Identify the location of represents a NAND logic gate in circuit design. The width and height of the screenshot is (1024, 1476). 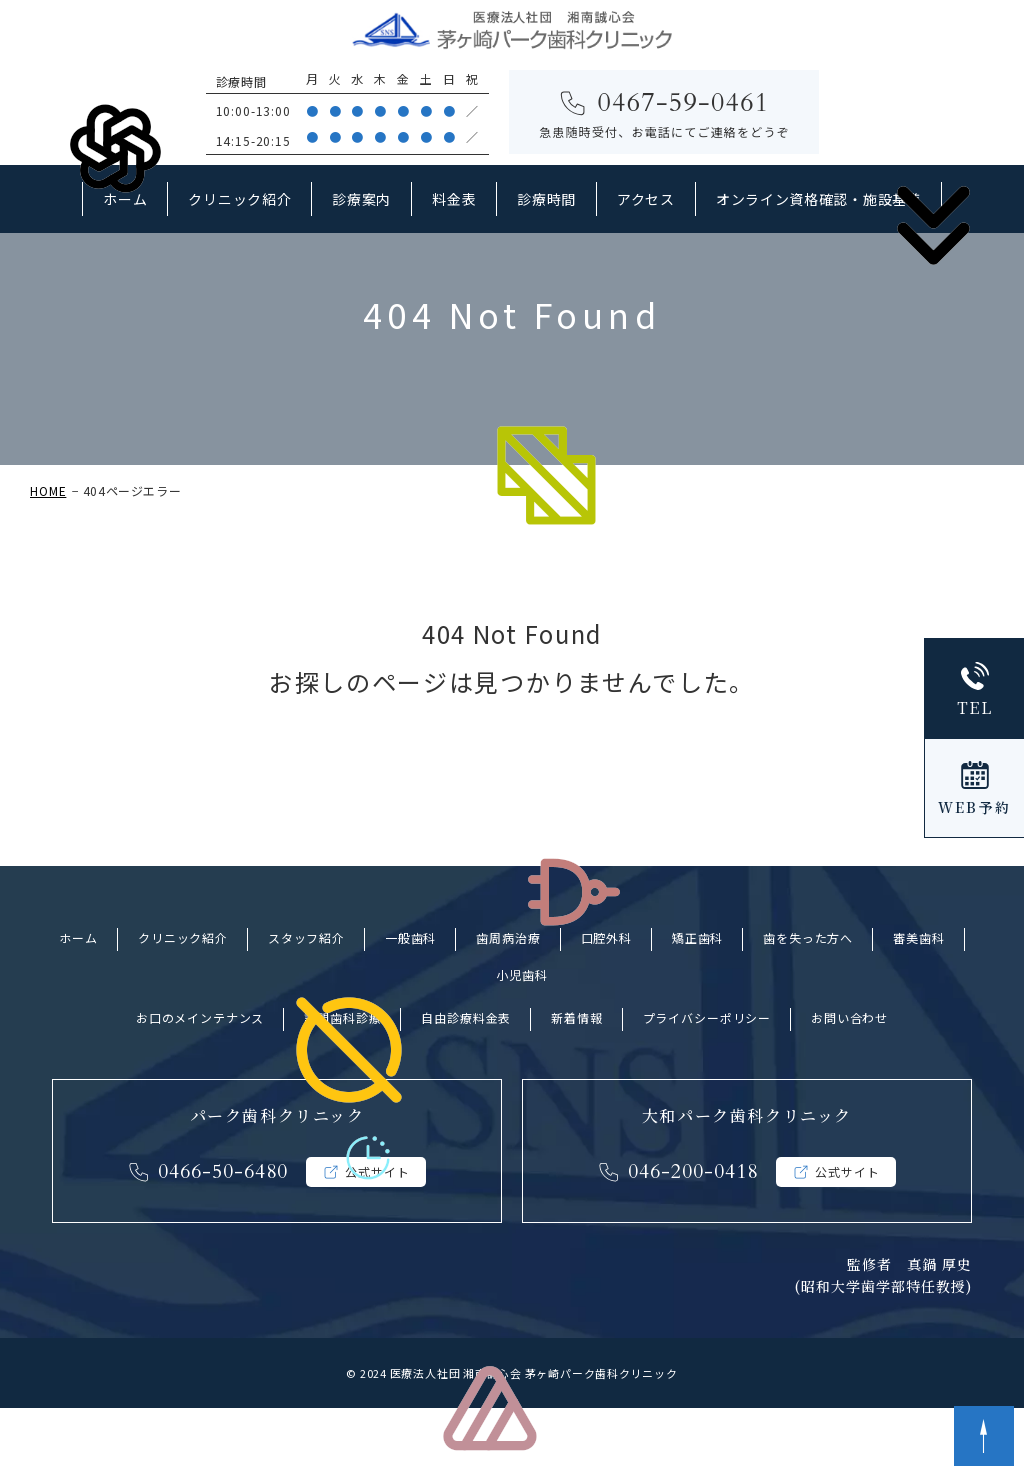
(574, 892).